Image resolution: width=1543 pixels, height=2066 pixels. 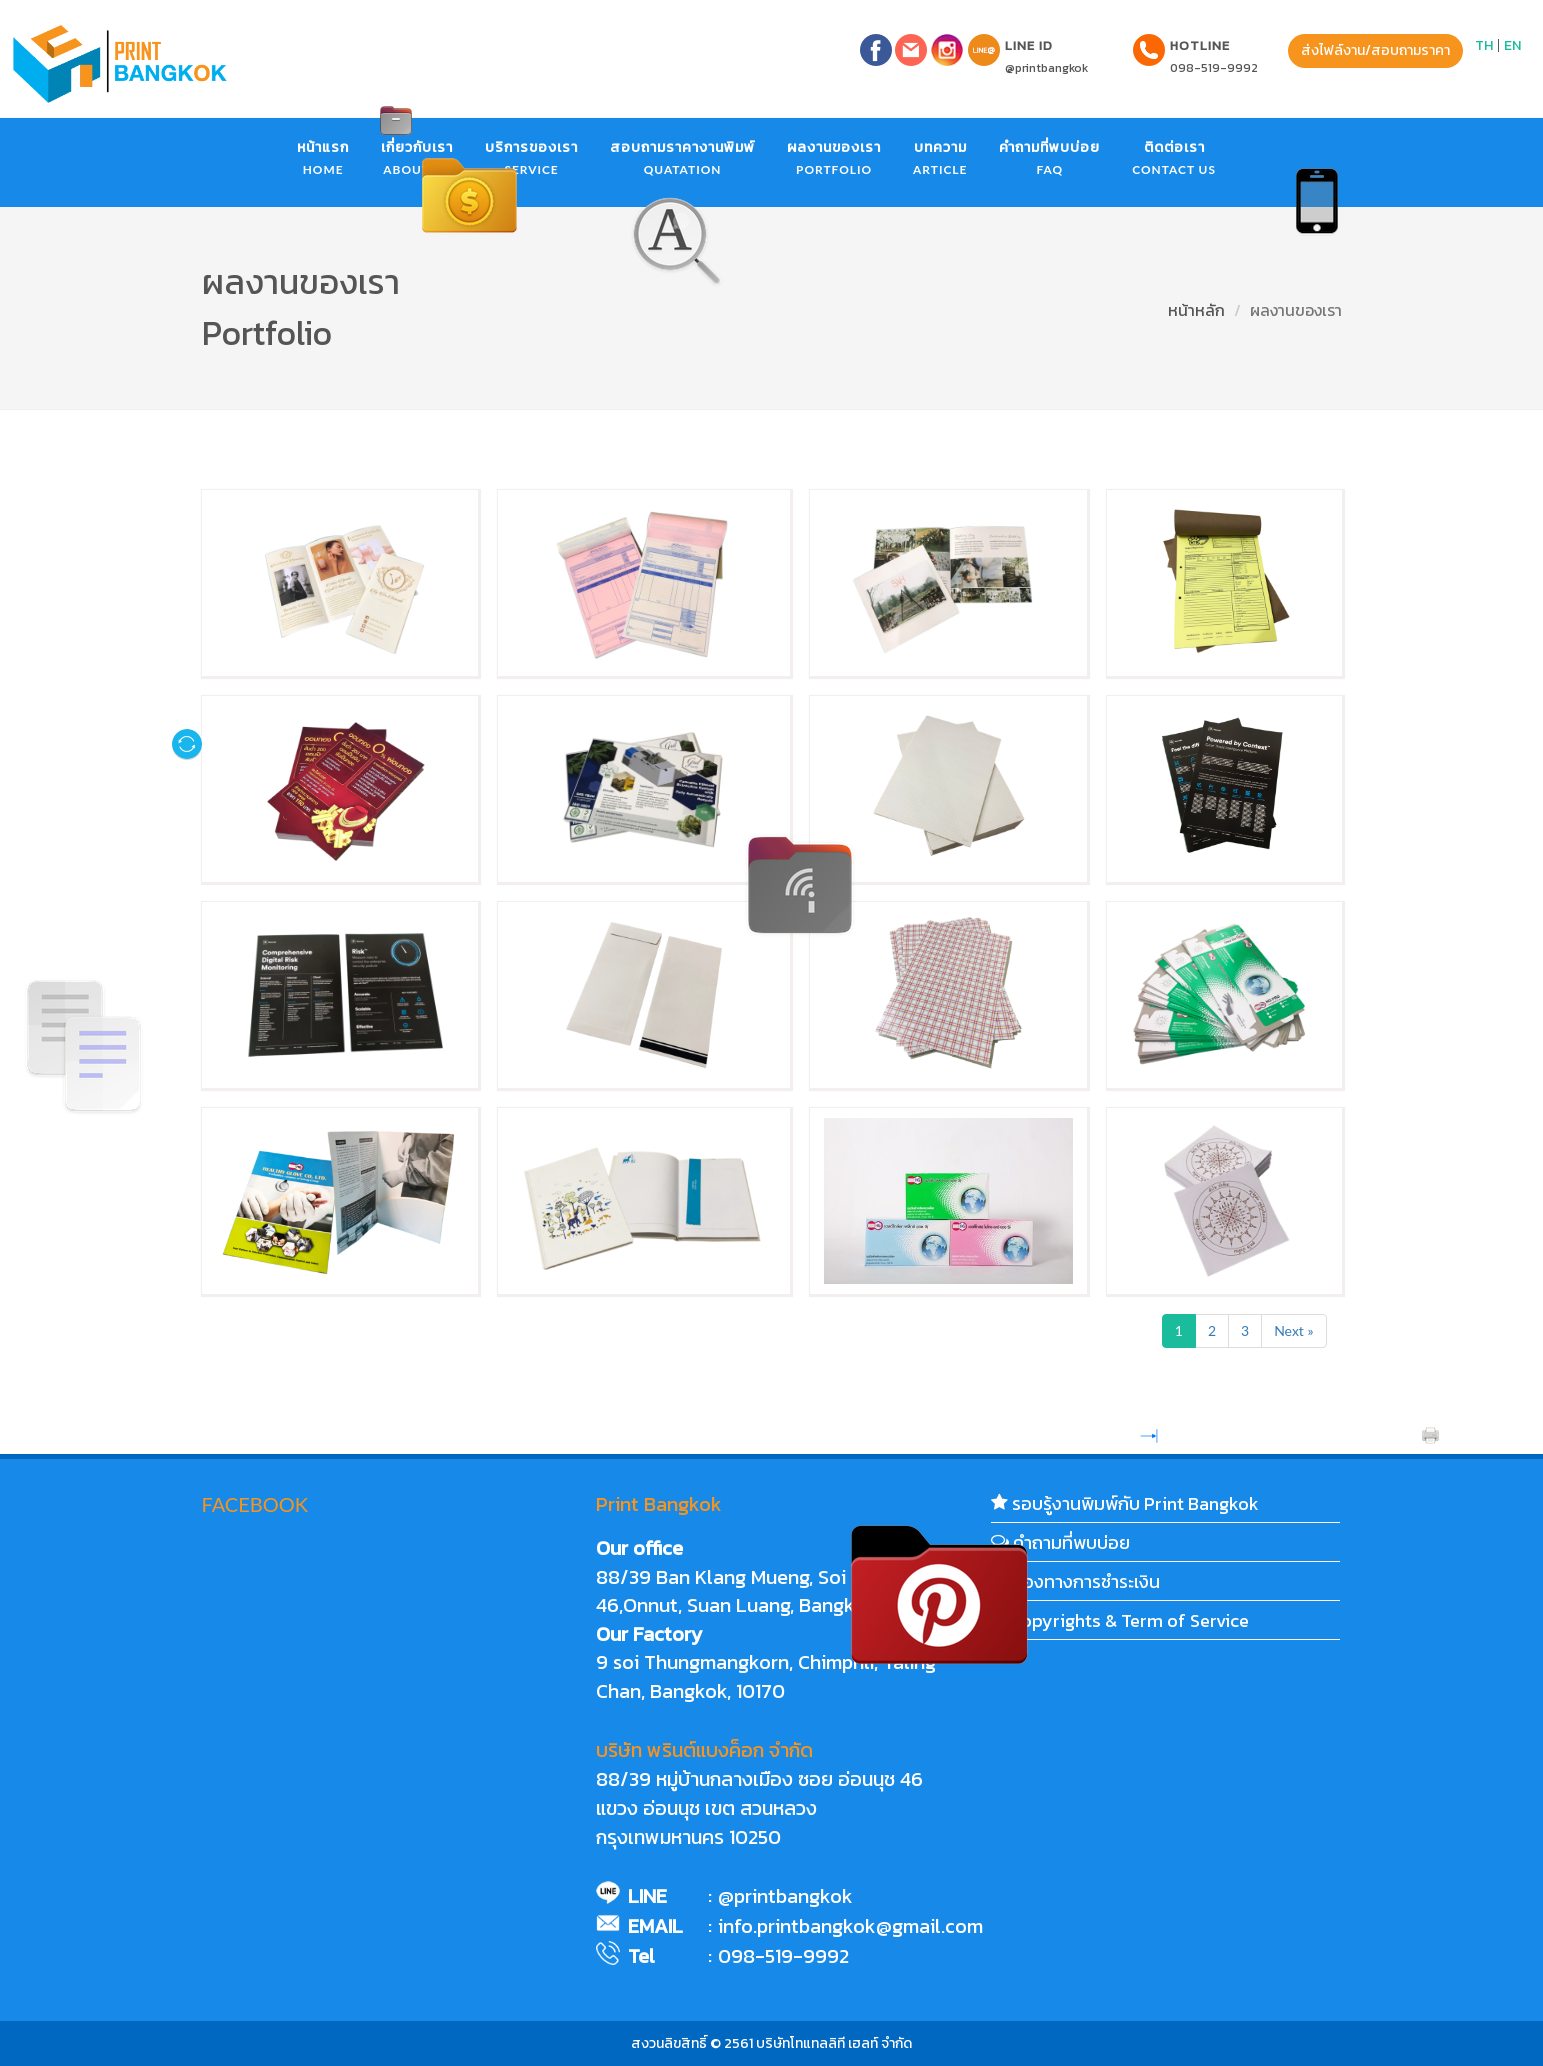 What do you see at coordinates (938, 1599) in the screenshot?
I see `open pinterest downloads folder` at bounding box center [938, 1599].